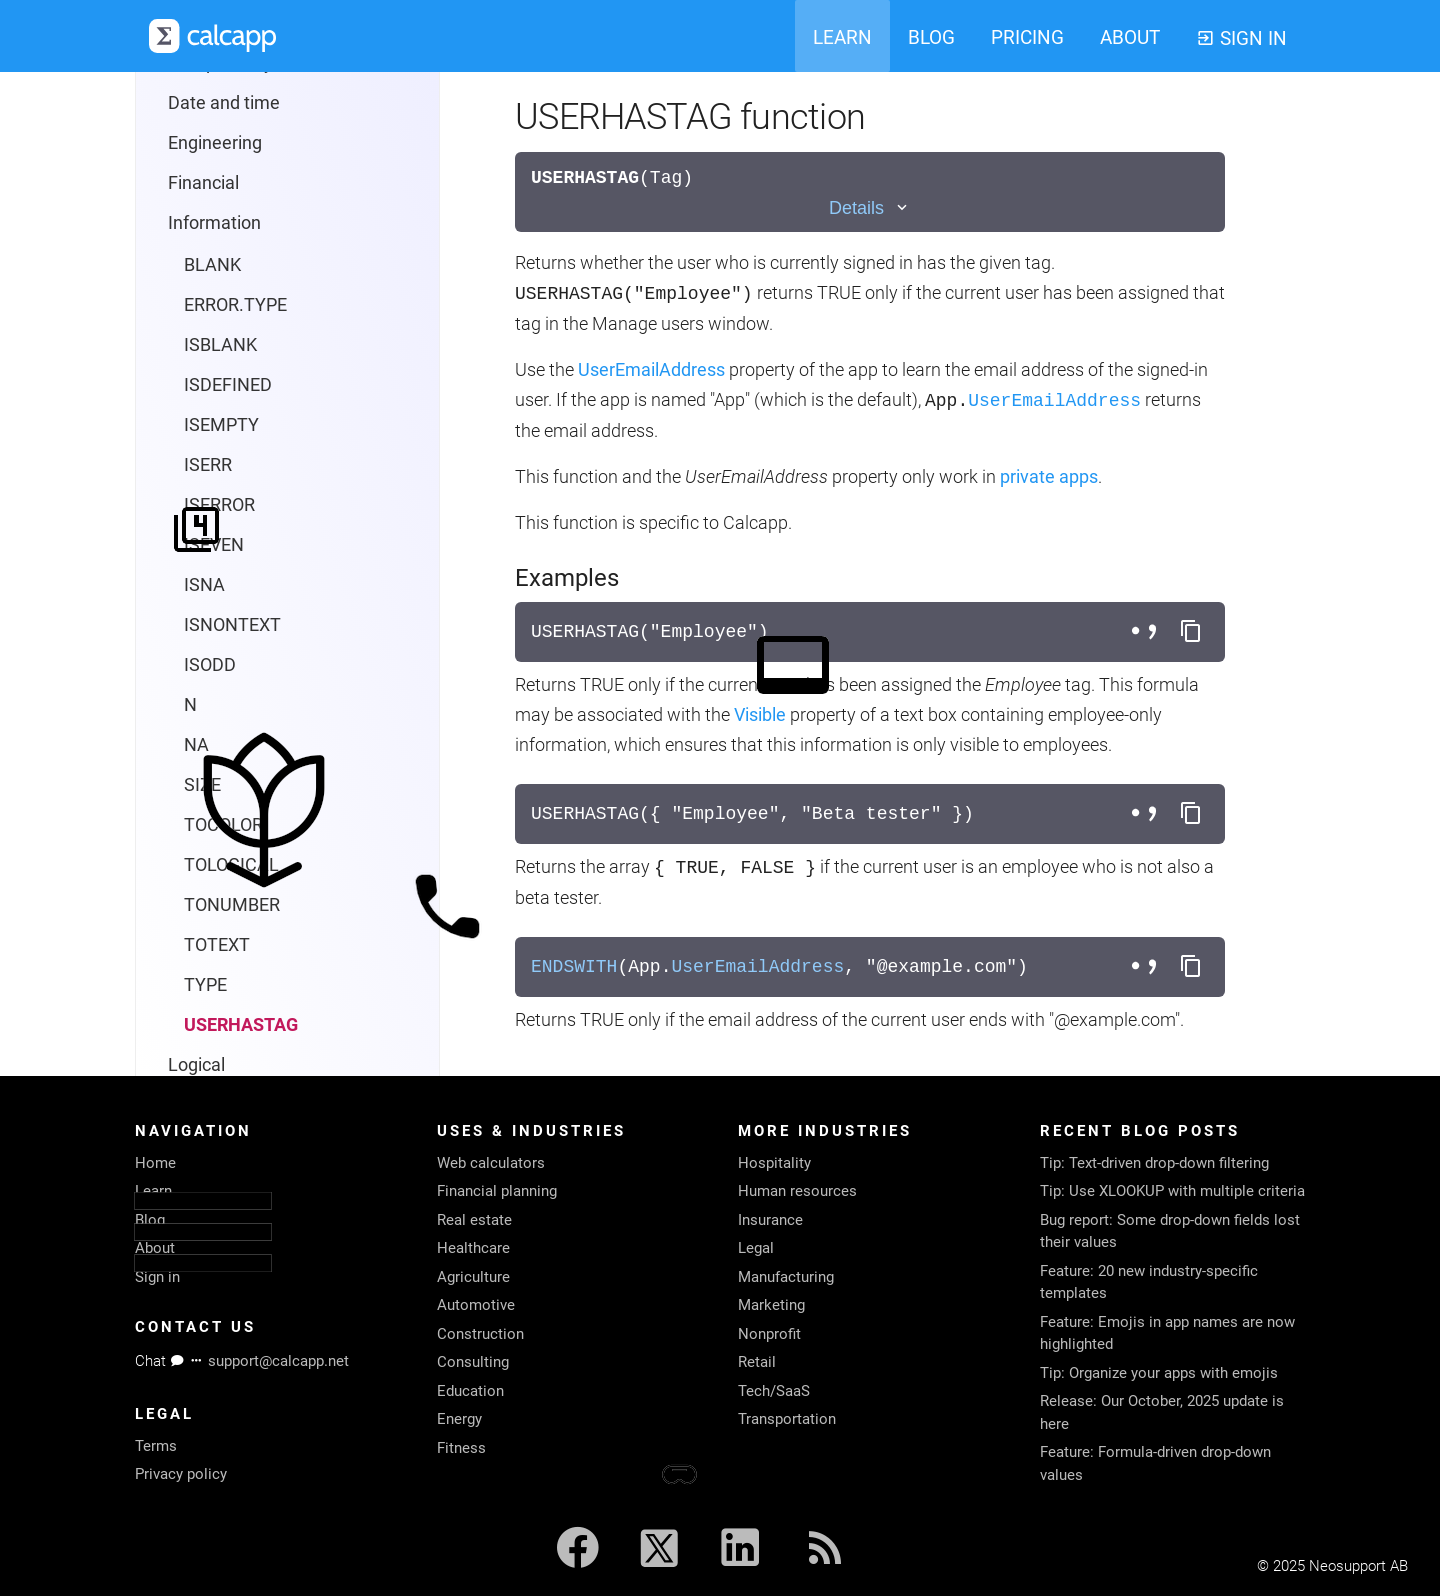 This screenshot has height=1596, width=1440. What do you see at coordinates (679, 1474) in the screenshot?
I see `access virtual reality or immersive mode` at bounding box center [679, 1474].